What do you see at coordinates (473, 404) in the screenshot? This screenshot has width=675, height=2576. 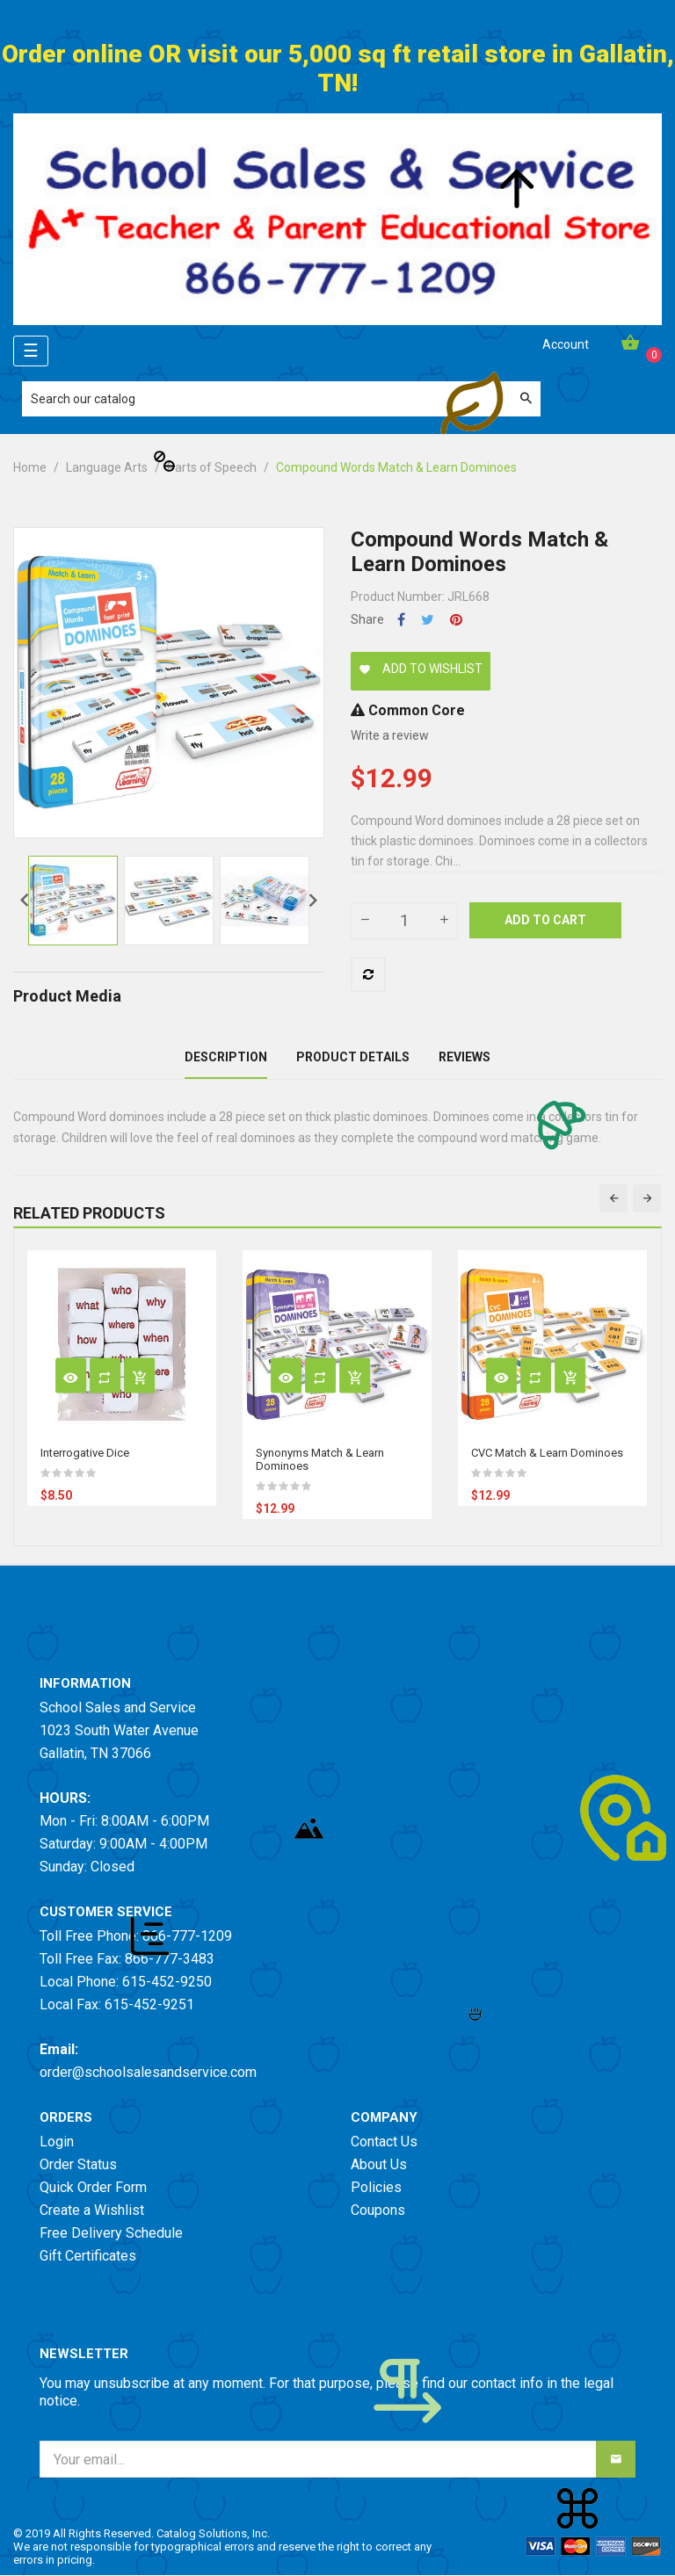 I see `indicates eco-friendly or sustainable option` at bounding box center [473, 404].